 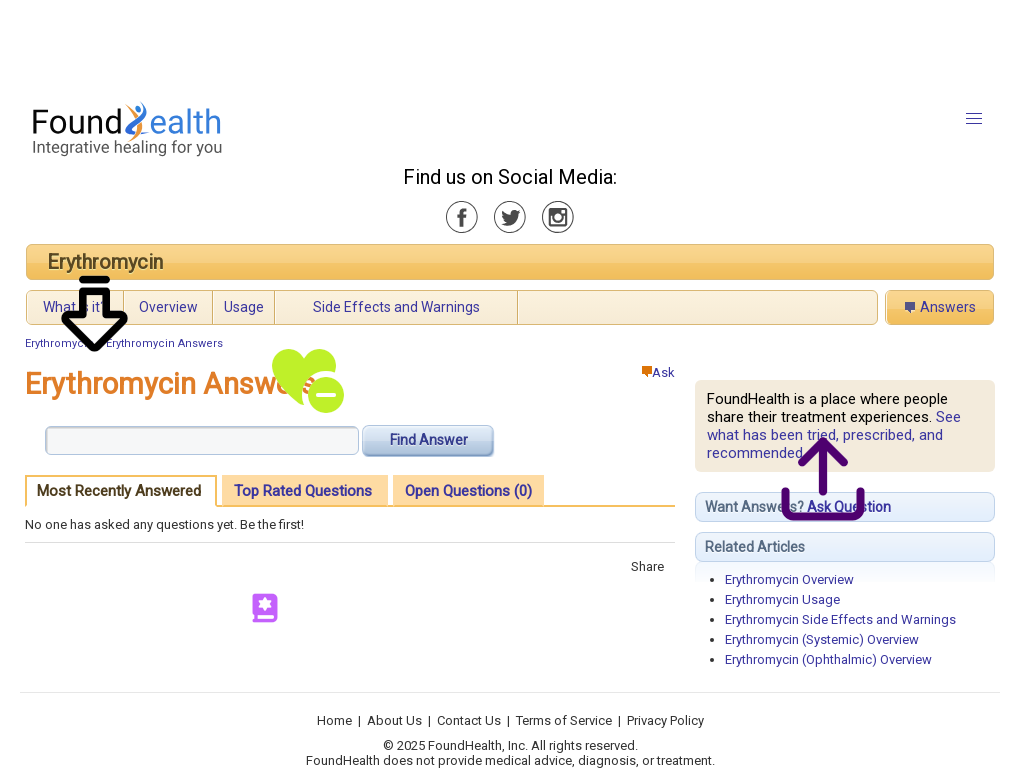 What do you see at coordinates (265, 608) in the screenshot?
I see `access Jewish religious texts or scriptures` at bounding box center [265, 608].